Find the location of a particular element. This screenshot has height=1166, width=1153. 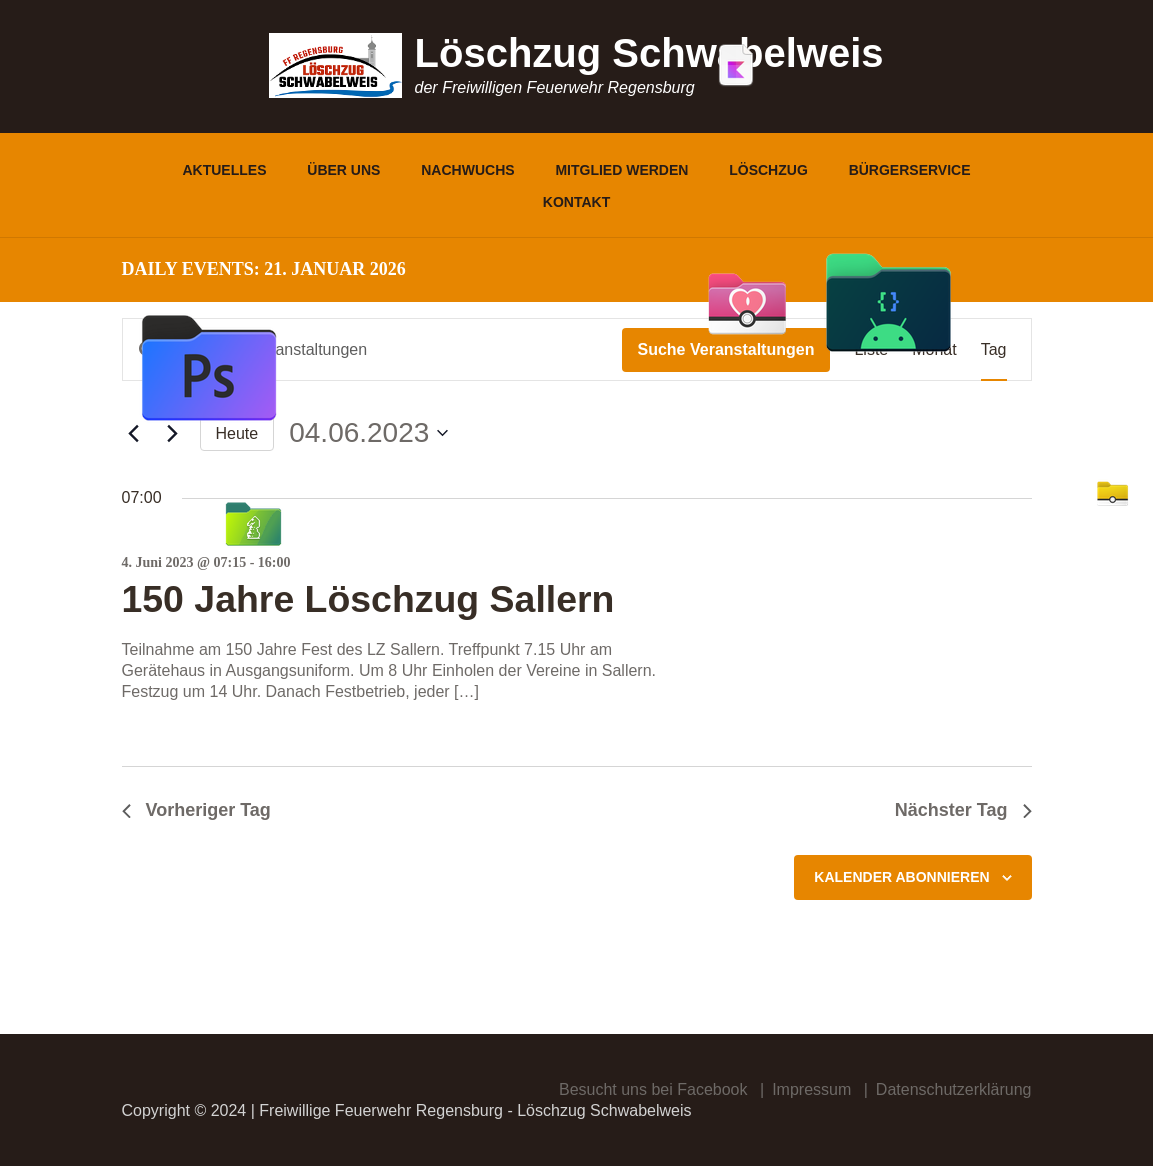

open folder containing Adobe Photoshop files is located at coordinates (208, 371).